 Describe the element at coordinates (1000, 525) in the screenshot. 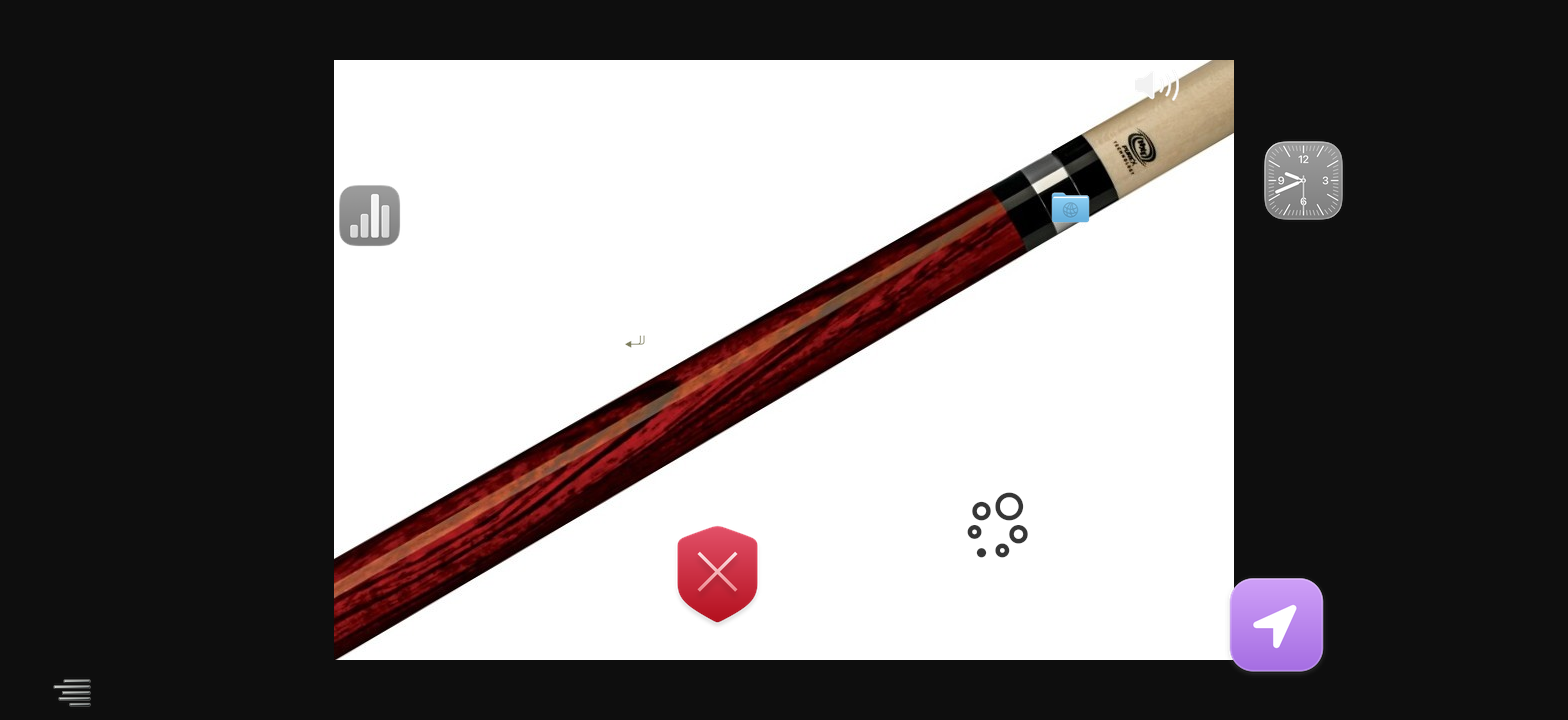

I see `open gnome pie application launcher` at that location.